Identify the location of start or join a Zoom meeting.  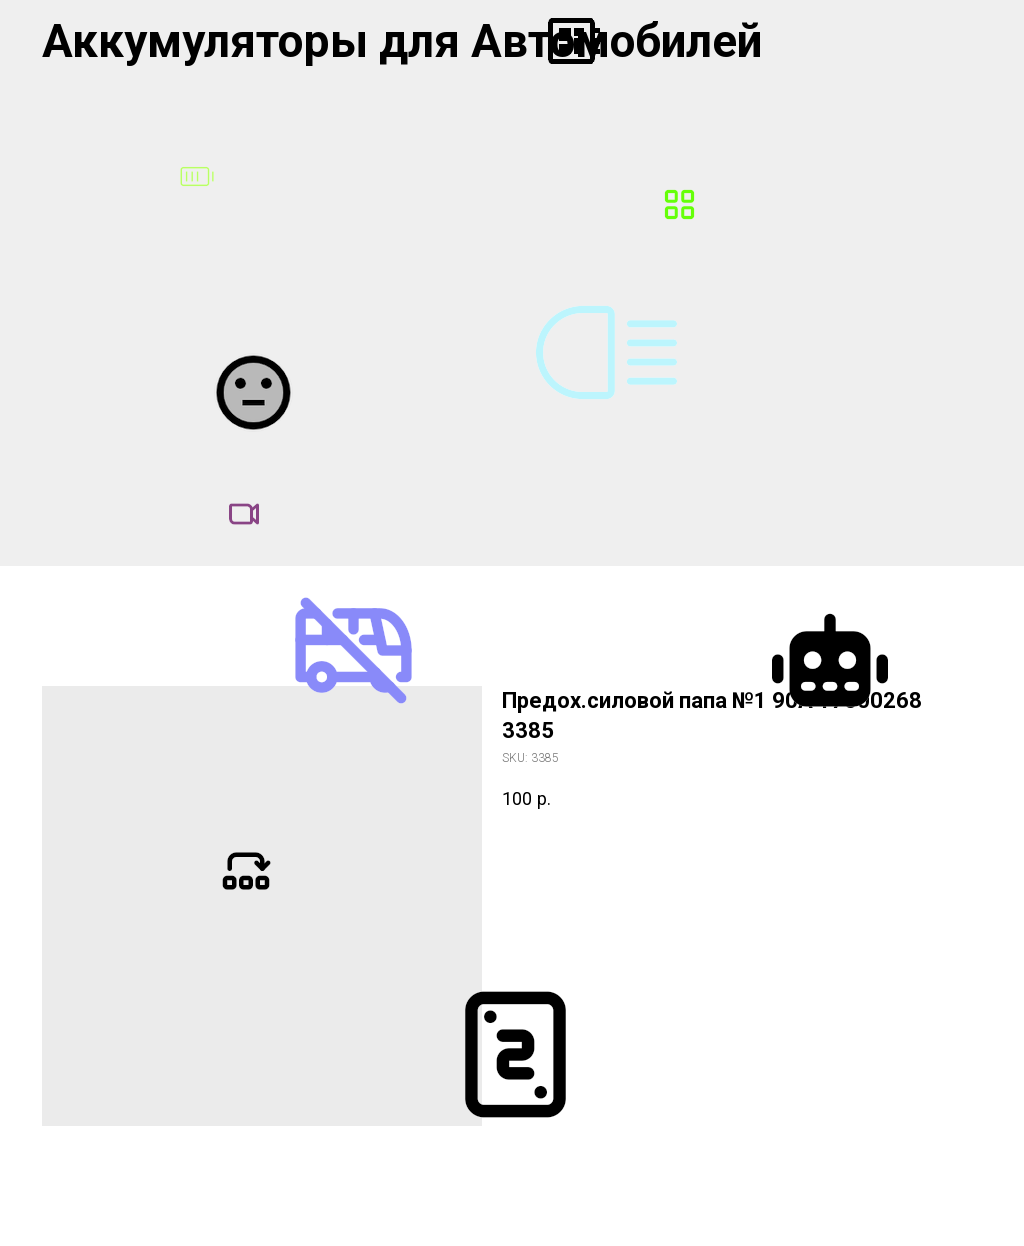
(244, 514).